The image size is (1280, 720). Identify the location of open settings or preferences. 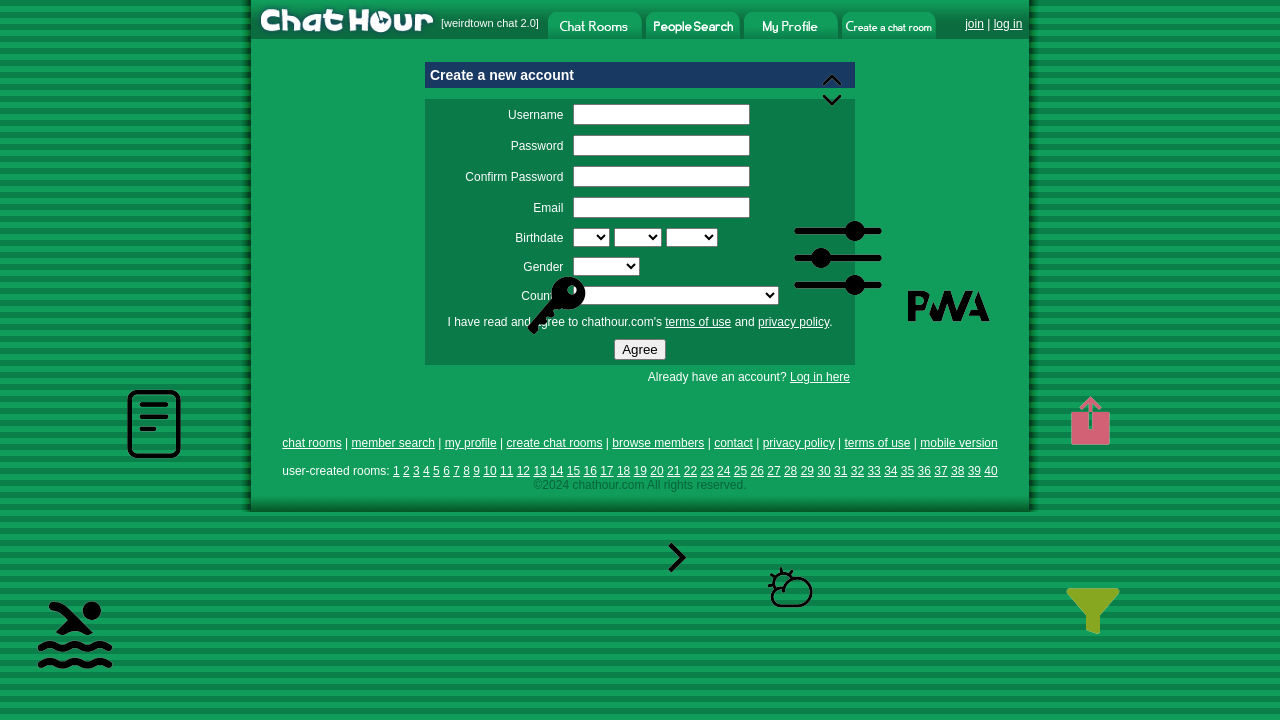
(838, 258).